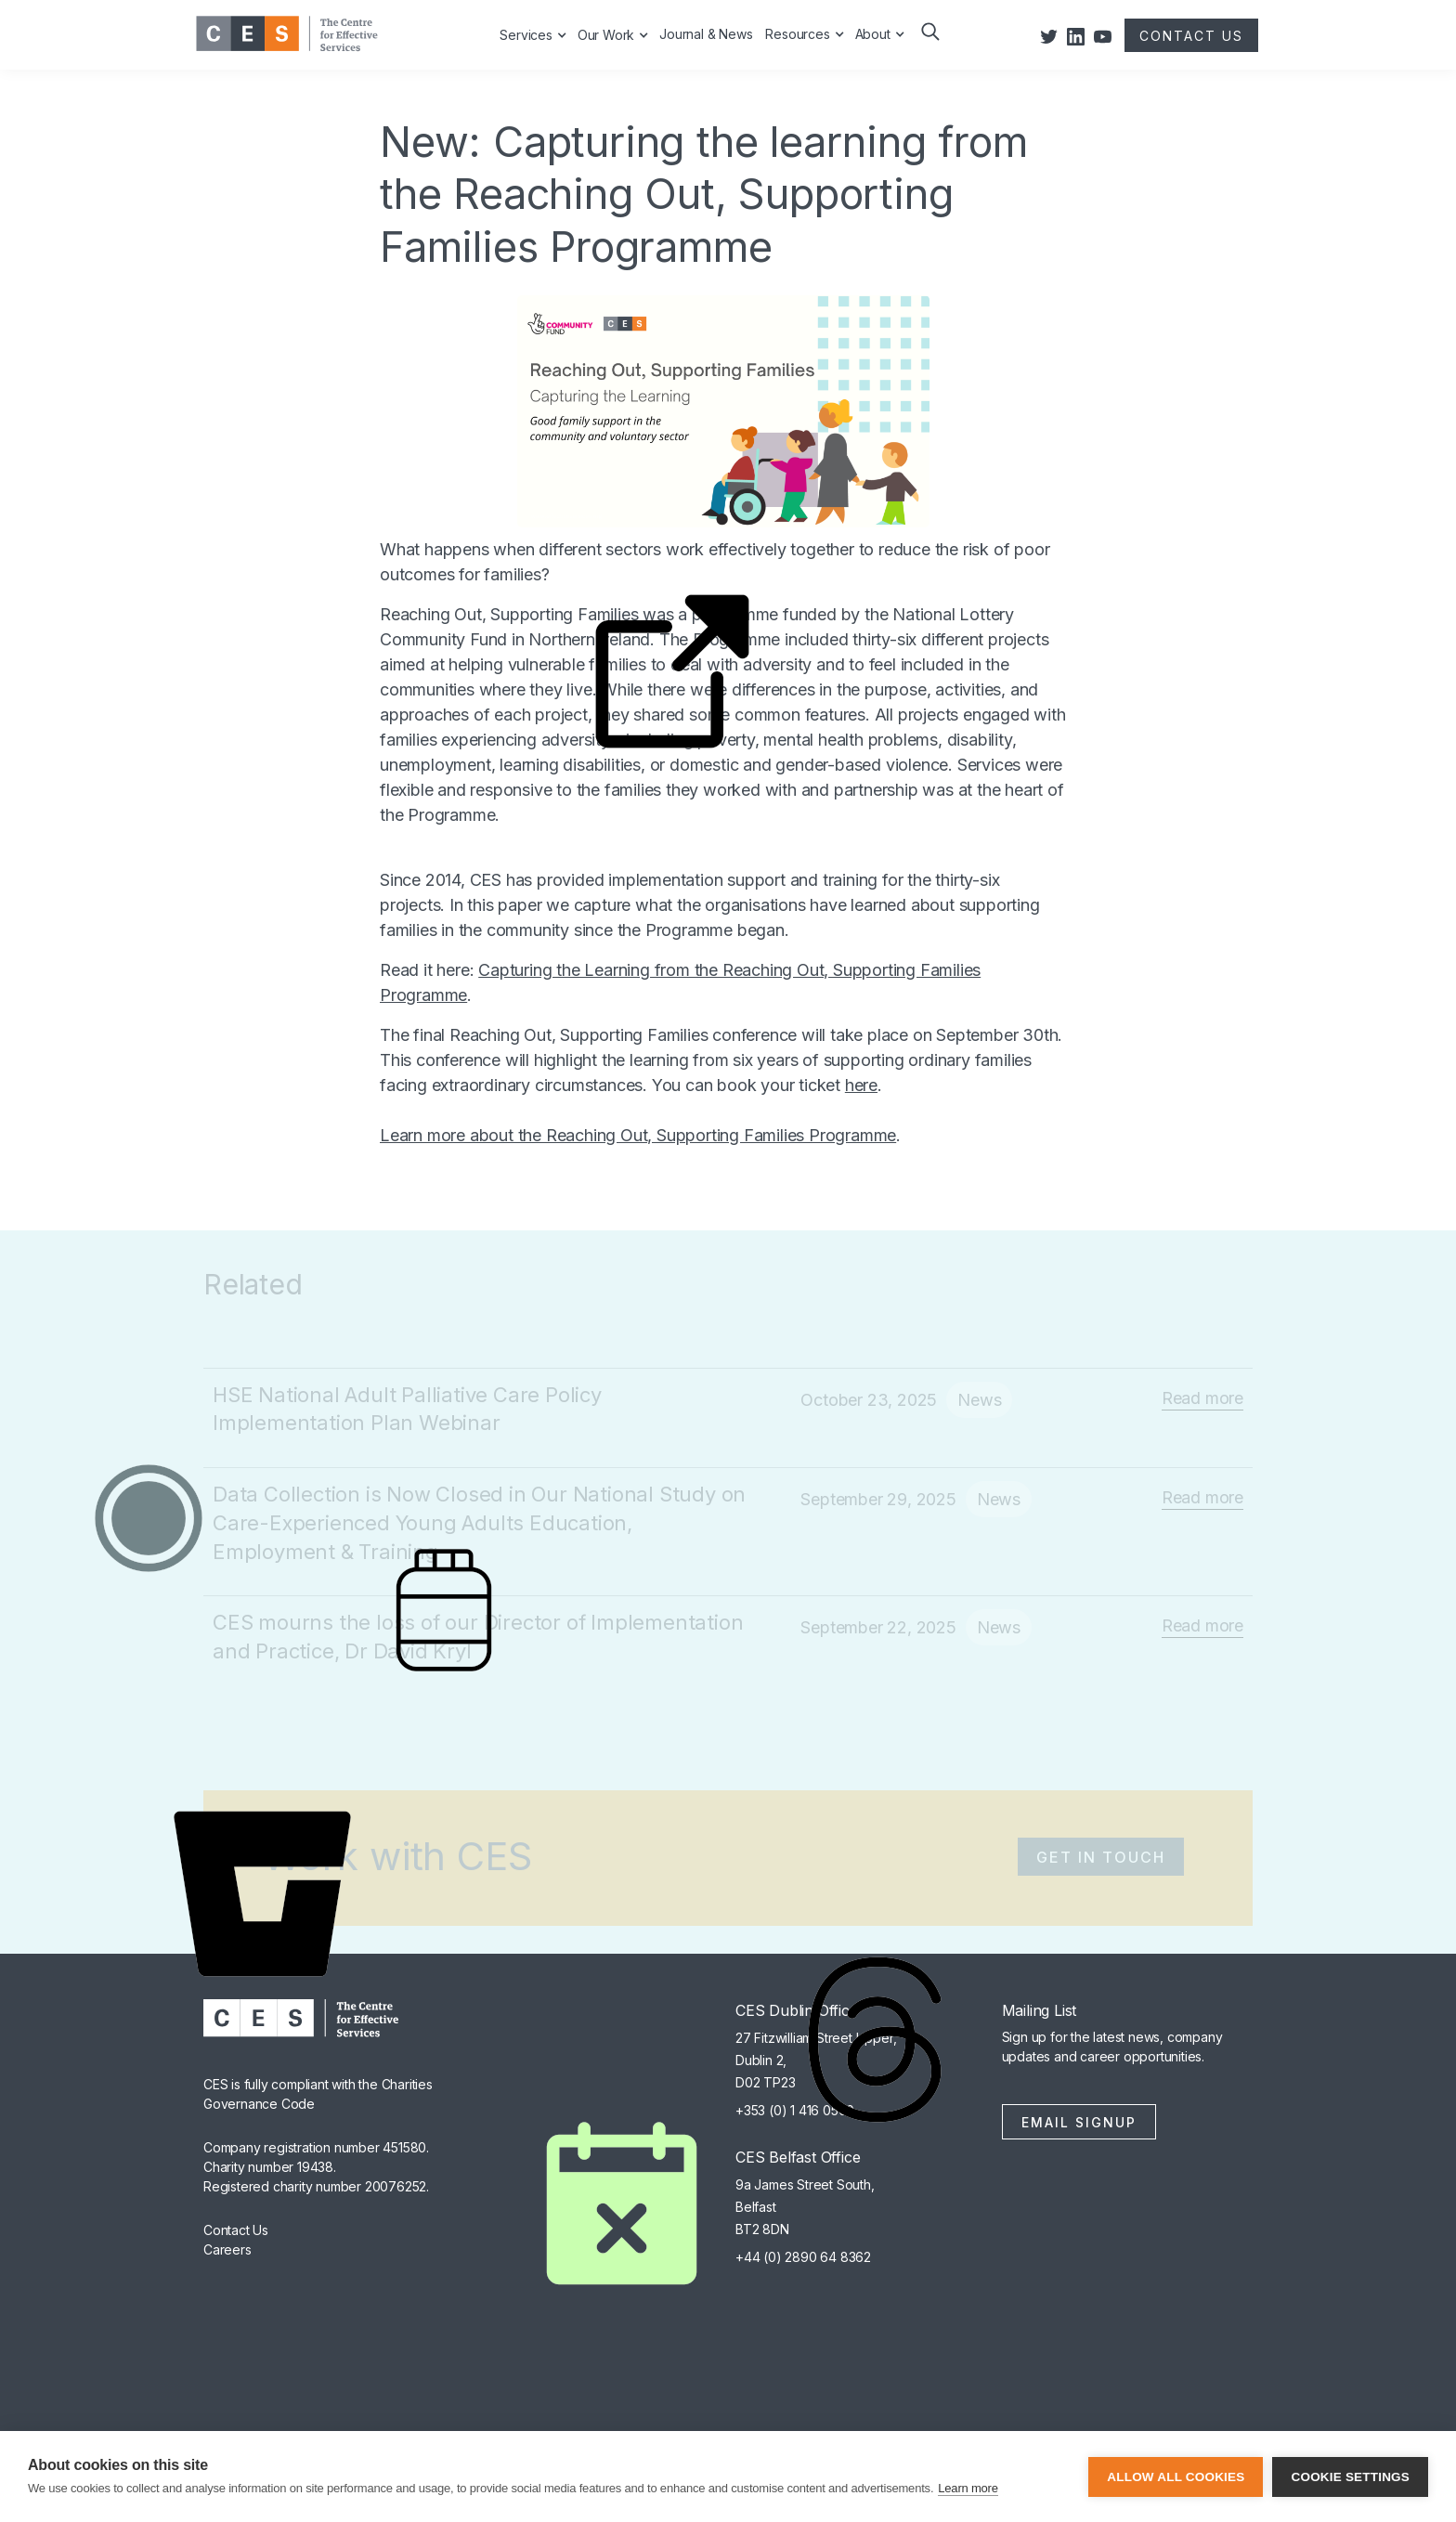 The height and width of the screenshot is (2522, 1456). Describe the element at coordinates (444, 1610) in the screenshot. I see `view or manage stored items` at that location.